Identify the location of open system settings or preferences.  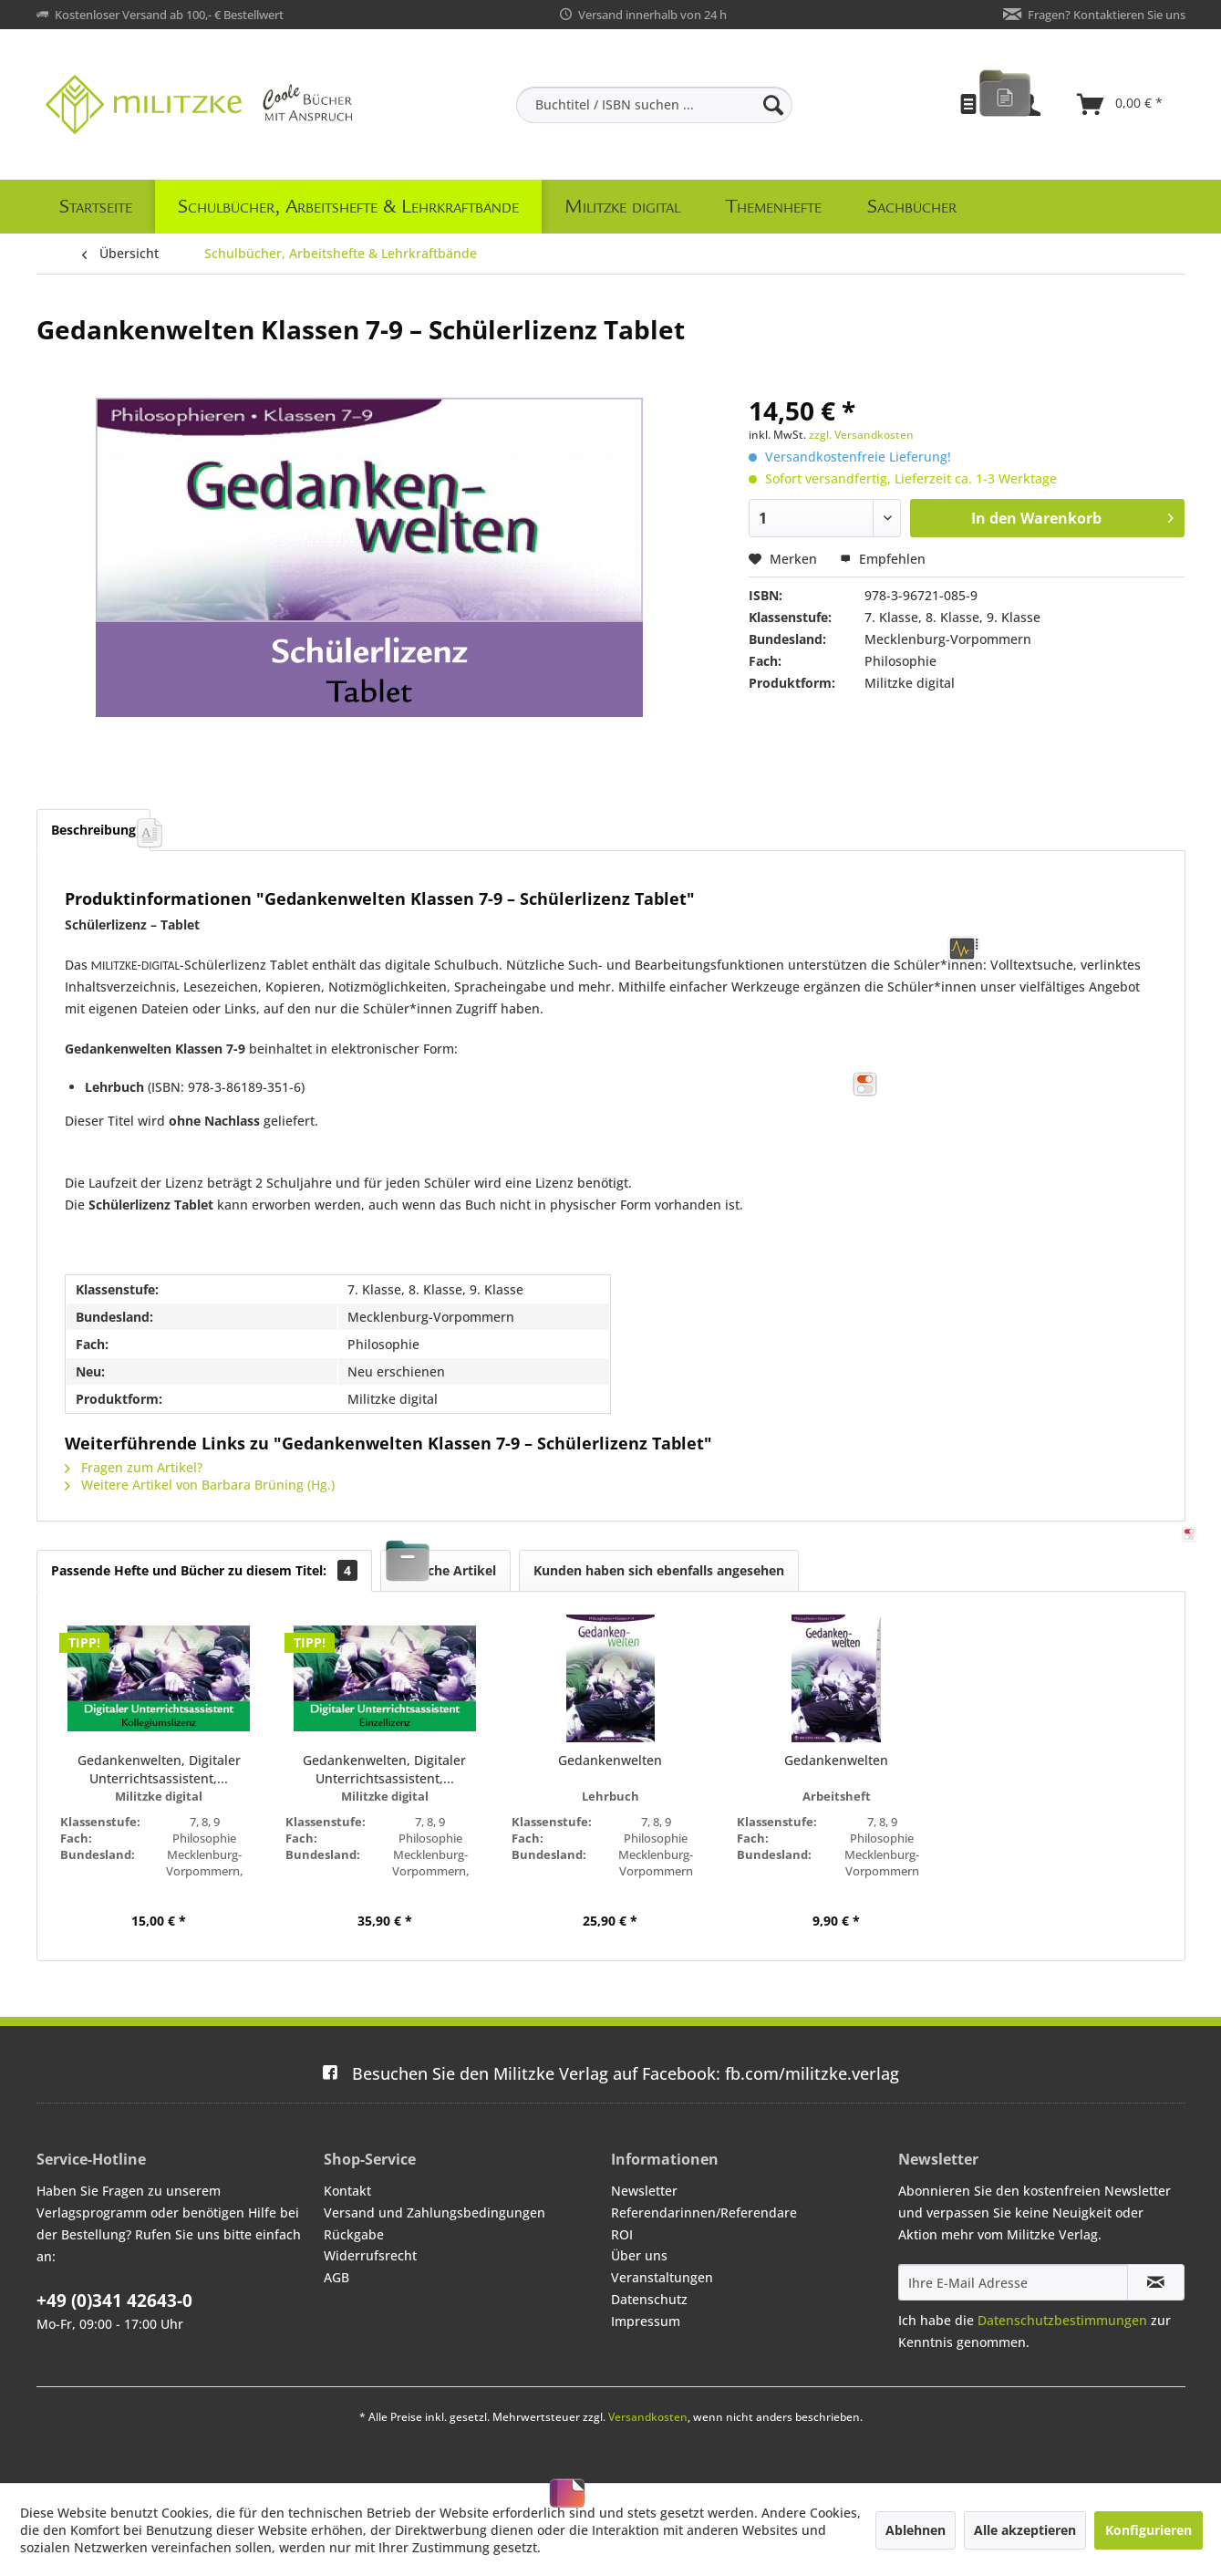
(1189, 1534).